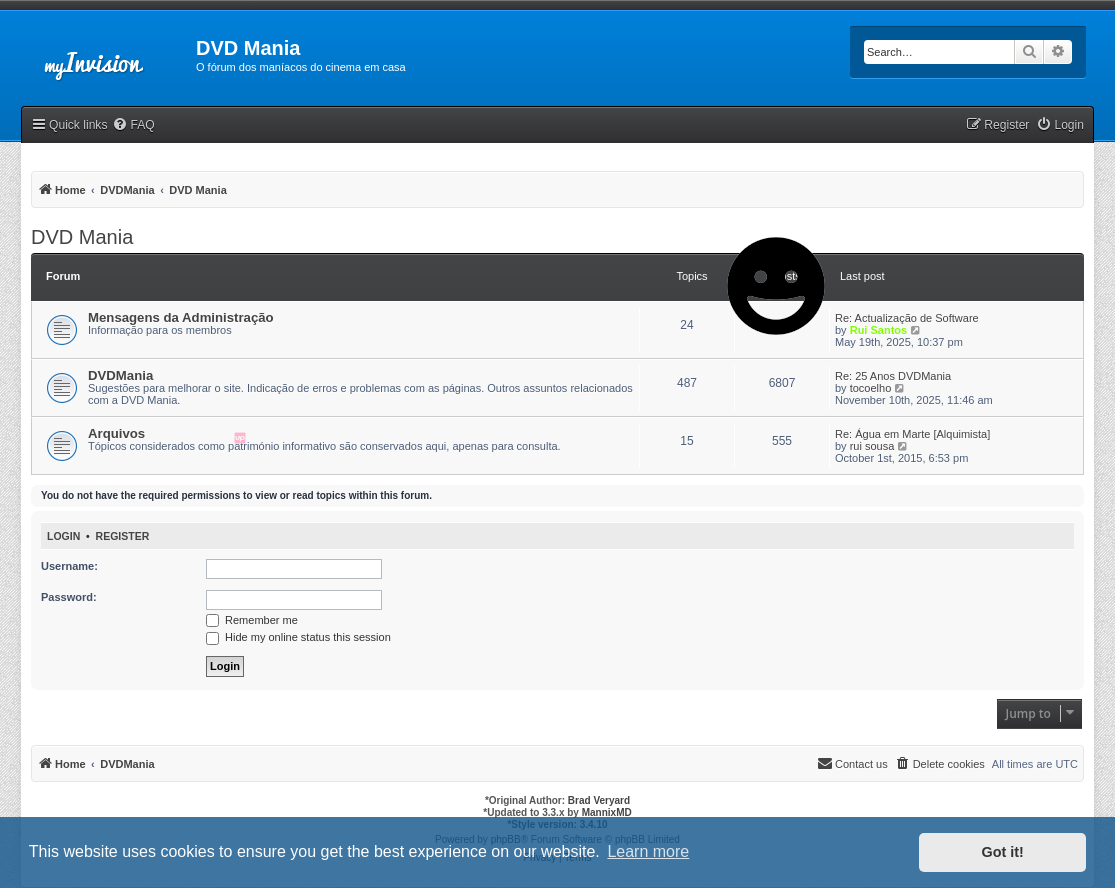 This screenshot has height=888, width=1115. I want to click on link to upwork freelancer profile, so click(240, 438).